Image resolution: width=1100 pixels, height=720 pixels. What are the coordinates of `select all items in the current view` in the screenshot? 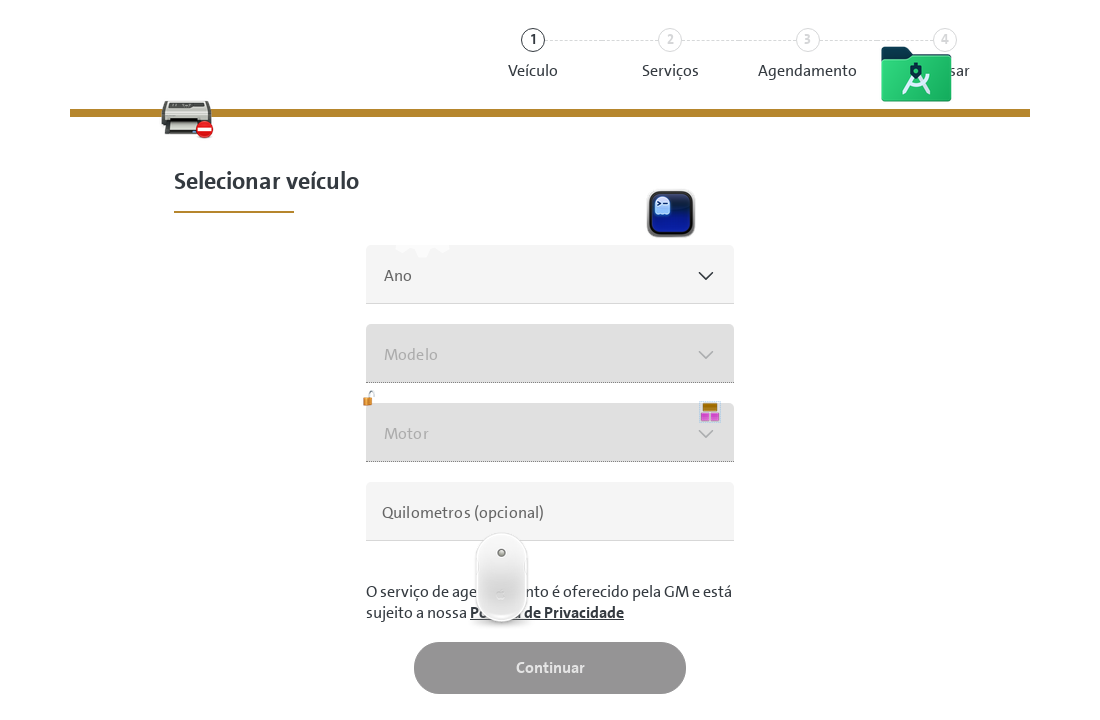 It's located at (710, 412).